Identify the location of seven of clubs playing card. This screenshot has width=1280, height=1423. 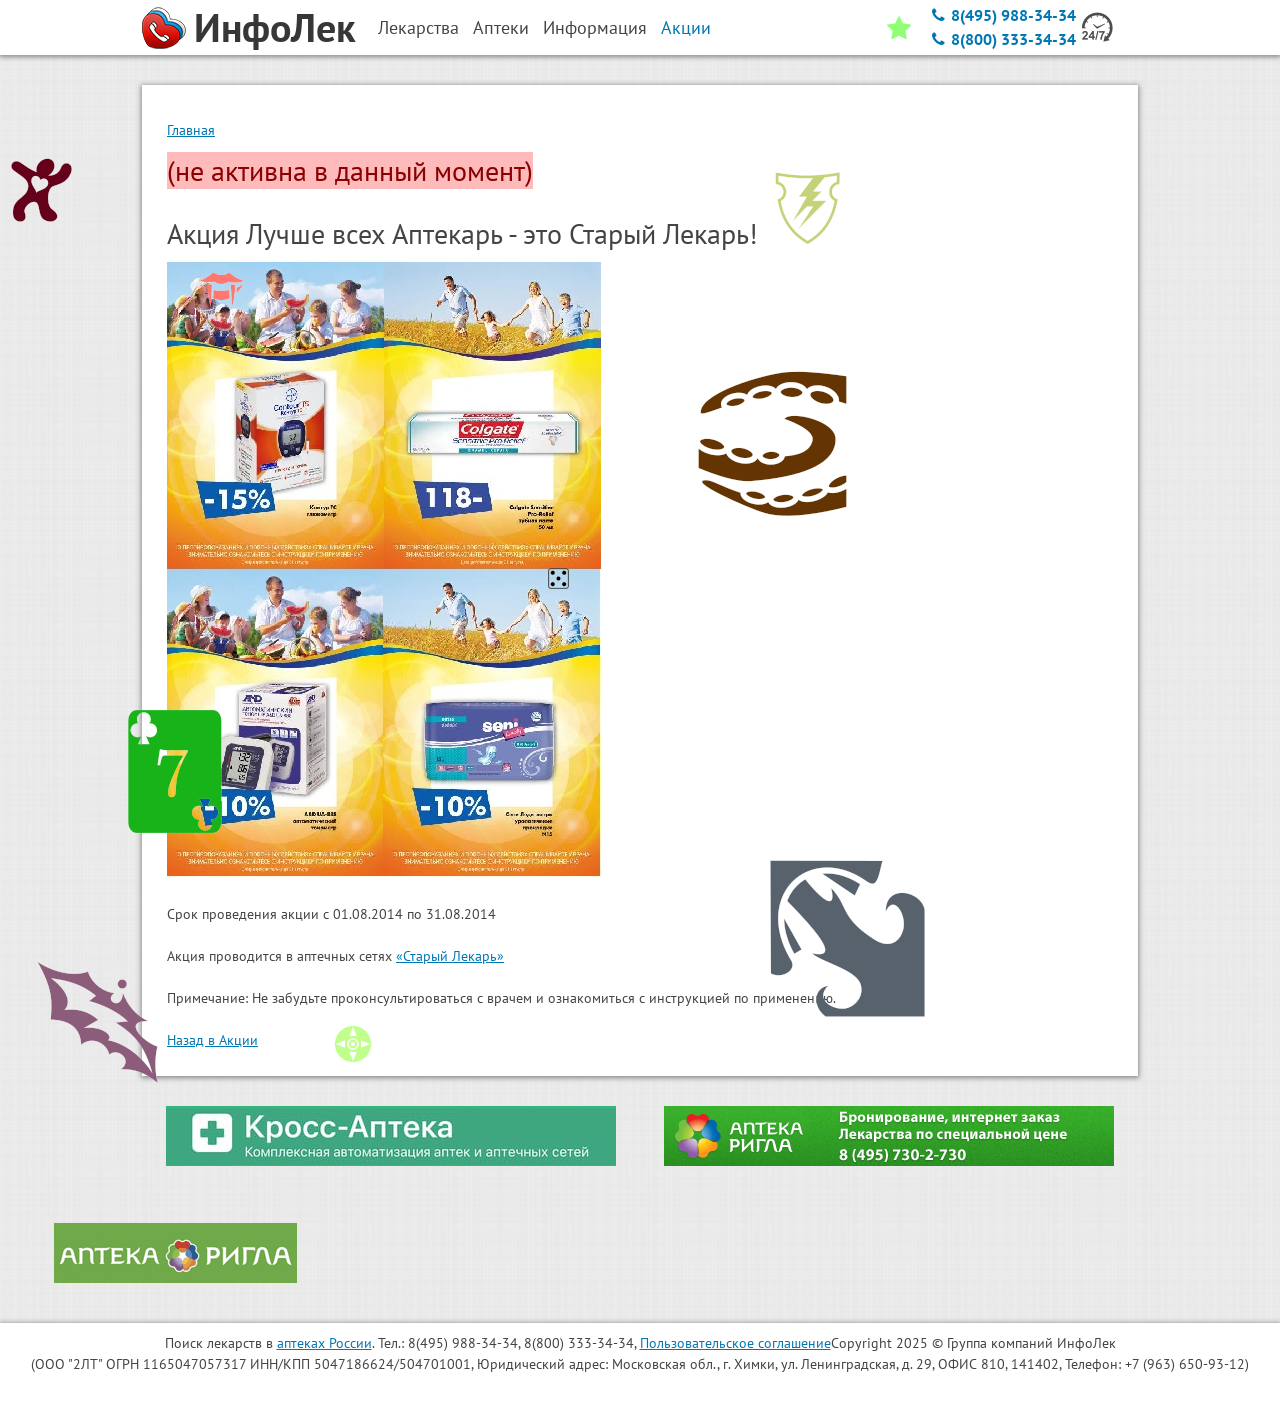
(174, 771).